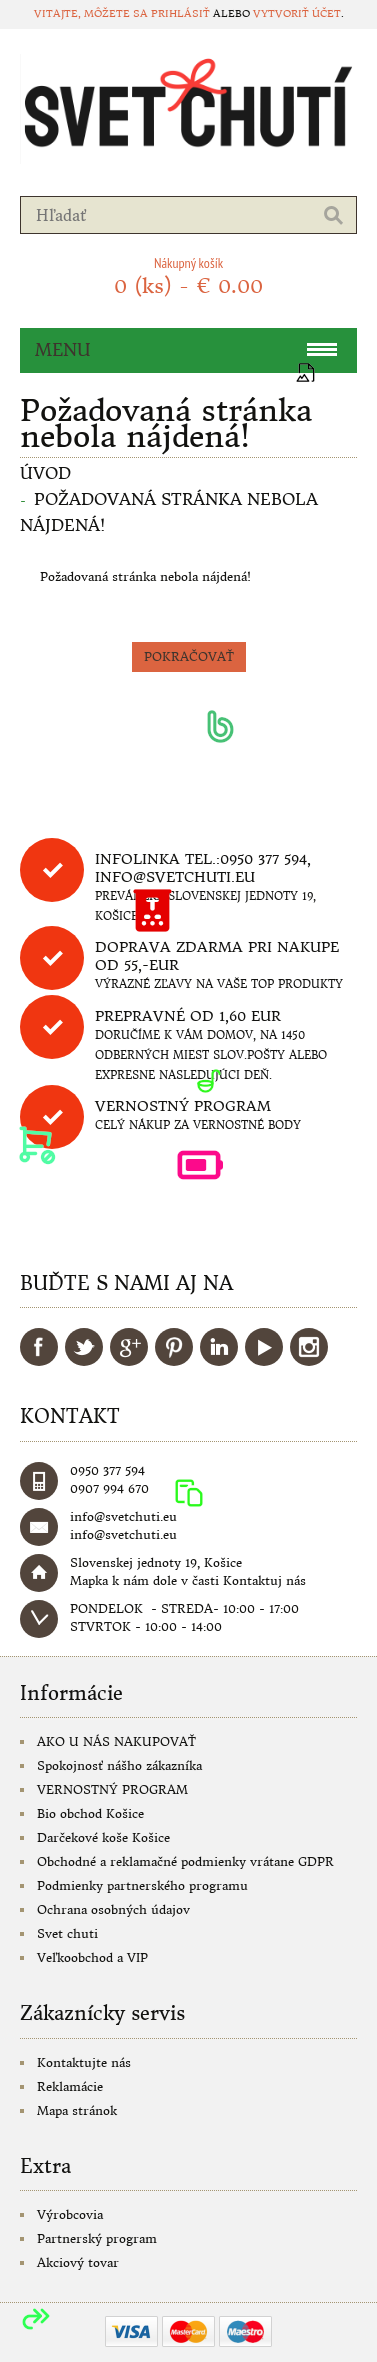 The height and width of the screenshot is (2362, 377). I want to click on access cooking or recipe features, so click(209, 1081).